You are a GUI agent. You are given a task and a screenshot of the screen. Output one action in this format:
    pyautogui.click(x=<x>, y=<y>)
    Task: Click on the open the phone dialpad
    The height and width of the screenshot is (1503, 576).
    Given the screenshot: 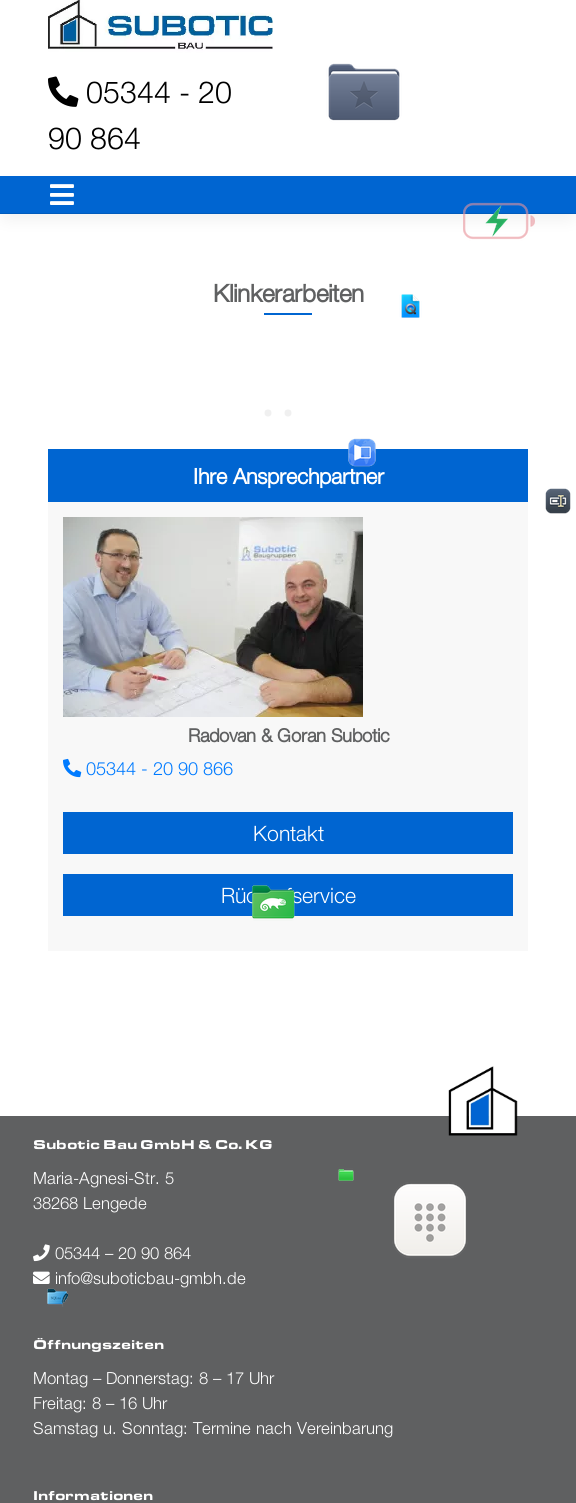 What is the action you would take?
    pyautogui.click(x=430, y=1220)
    